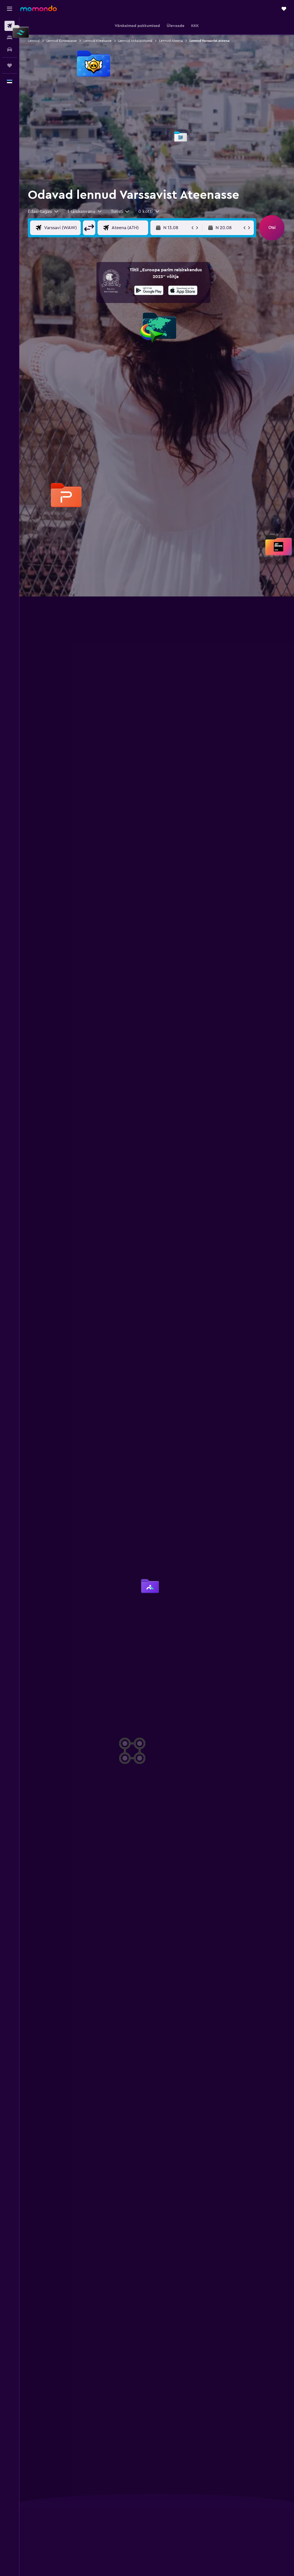 Image resolution: width=294 pixels, height=2576 pixels. I want to click on open JetBrains IDE projects folder, so click(278, 546).